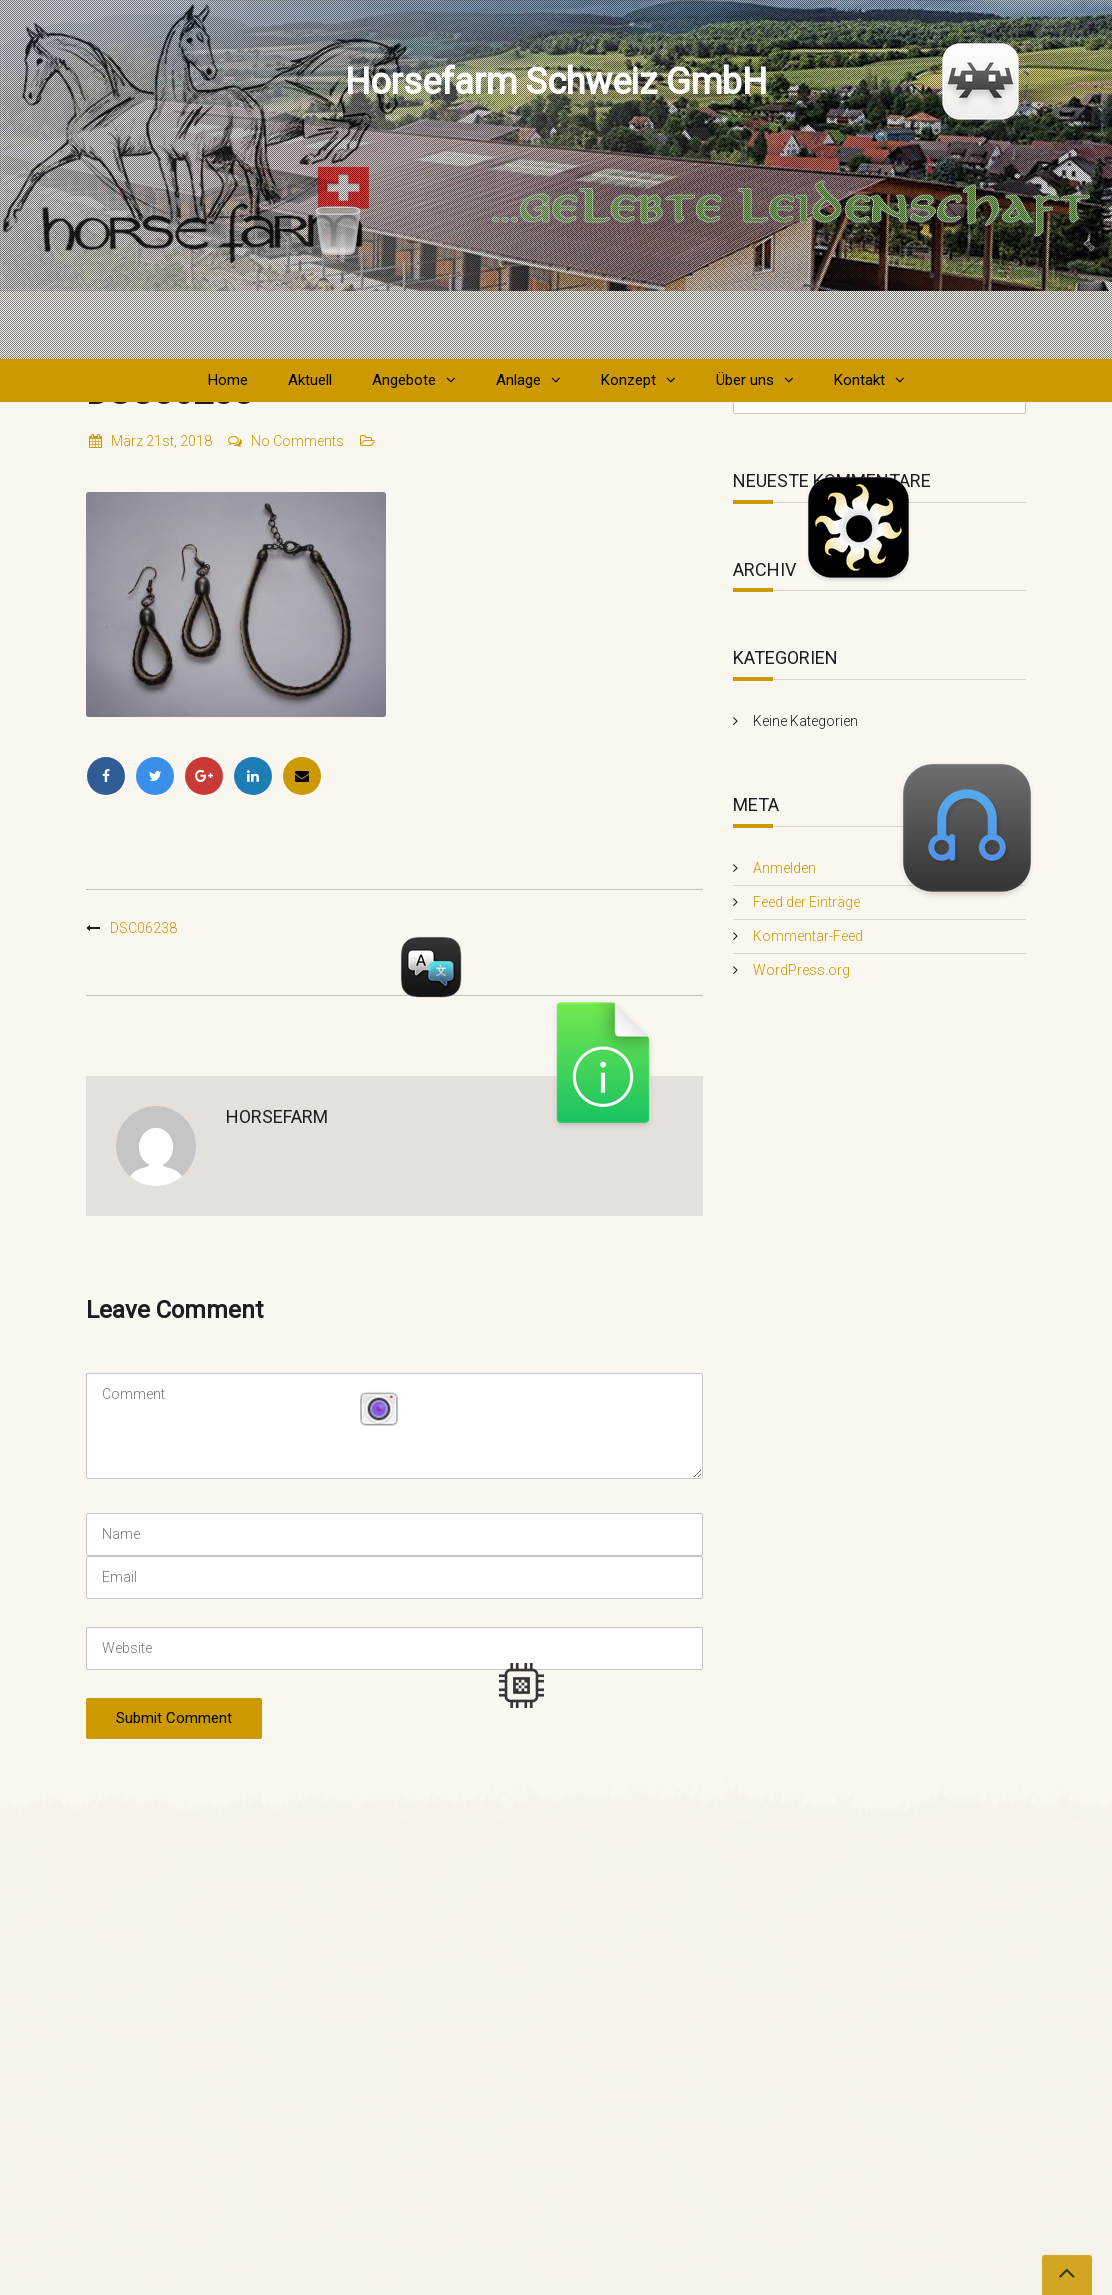  Describe the element at coordinates (431, 967) in the screenshot. I see `open the translate app` at that location.